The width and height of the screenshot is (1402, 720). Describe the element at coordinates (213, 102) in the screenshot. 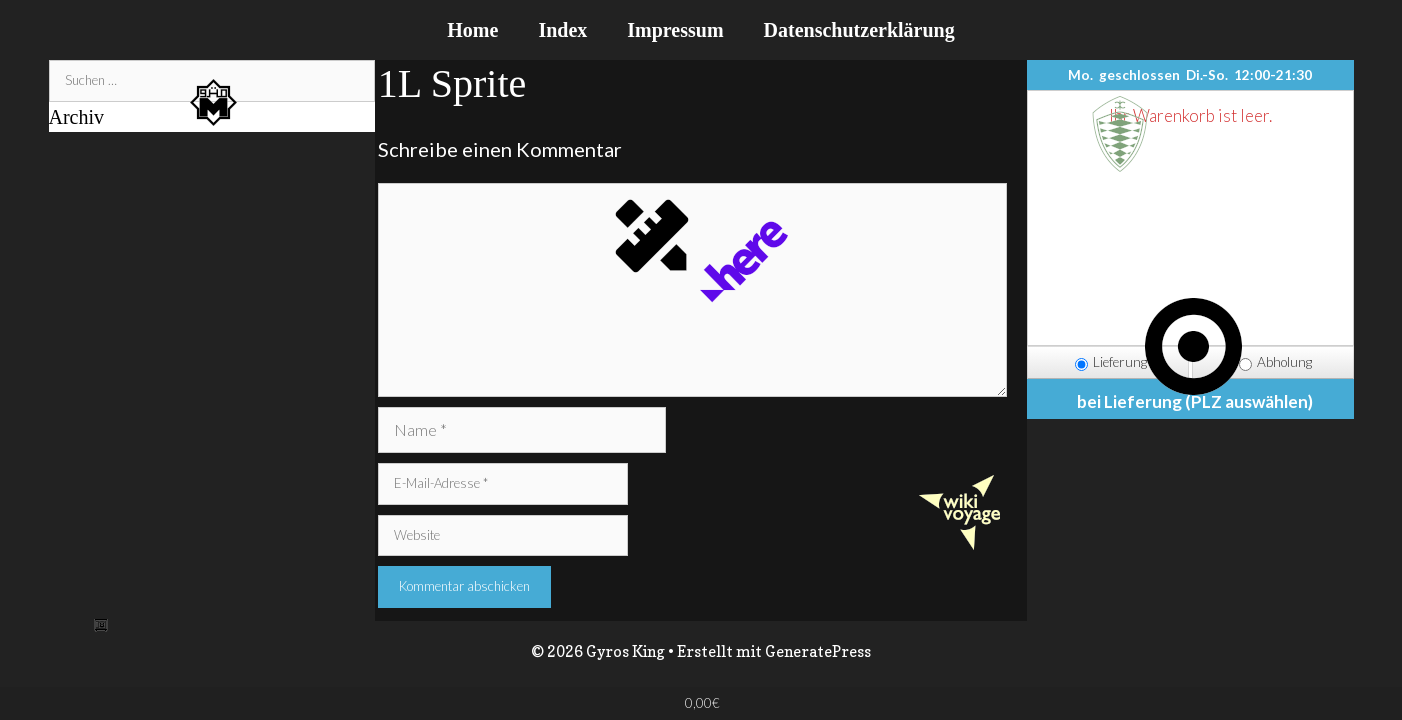

I see `cairo metro official app or service` at that location.